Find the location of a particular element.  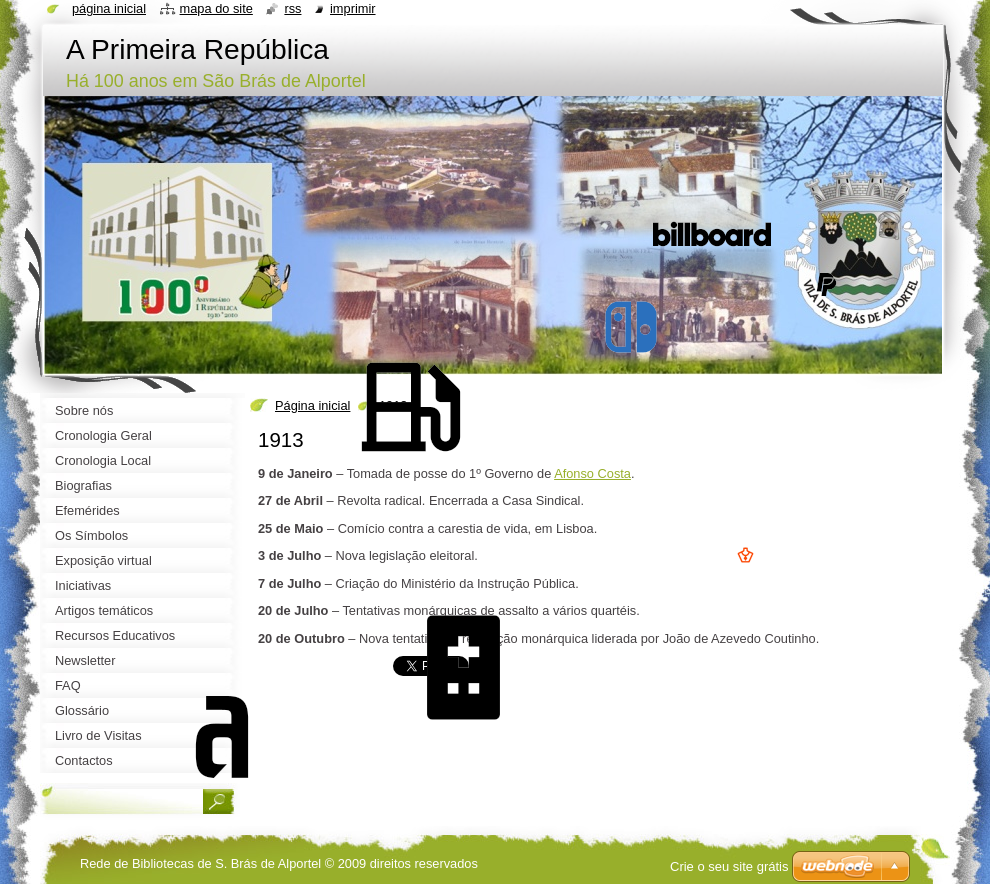

appian brand logo is located at coordinates (222, 737).